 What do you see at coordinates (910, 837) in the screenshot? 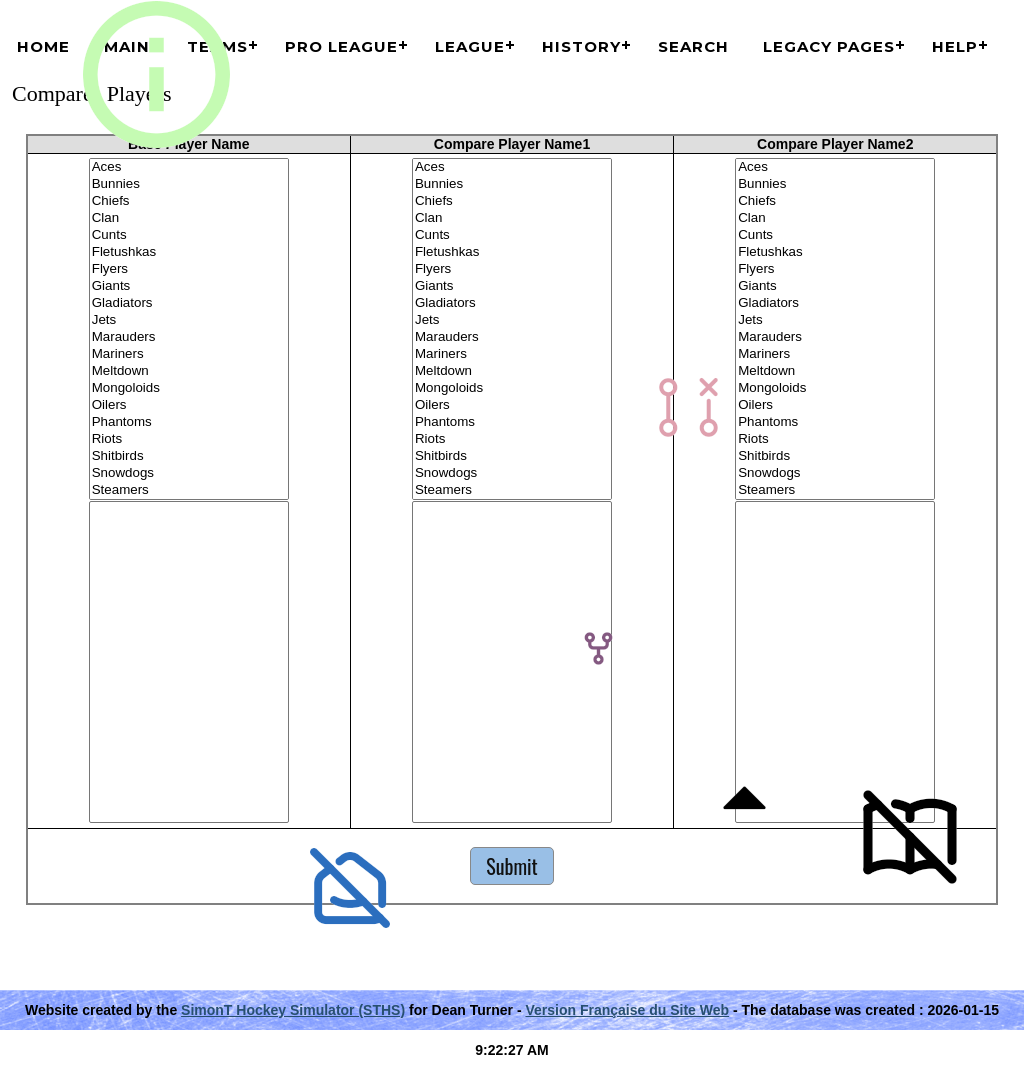
I see `book unavailable or not found` at bounding box center [910, 837].